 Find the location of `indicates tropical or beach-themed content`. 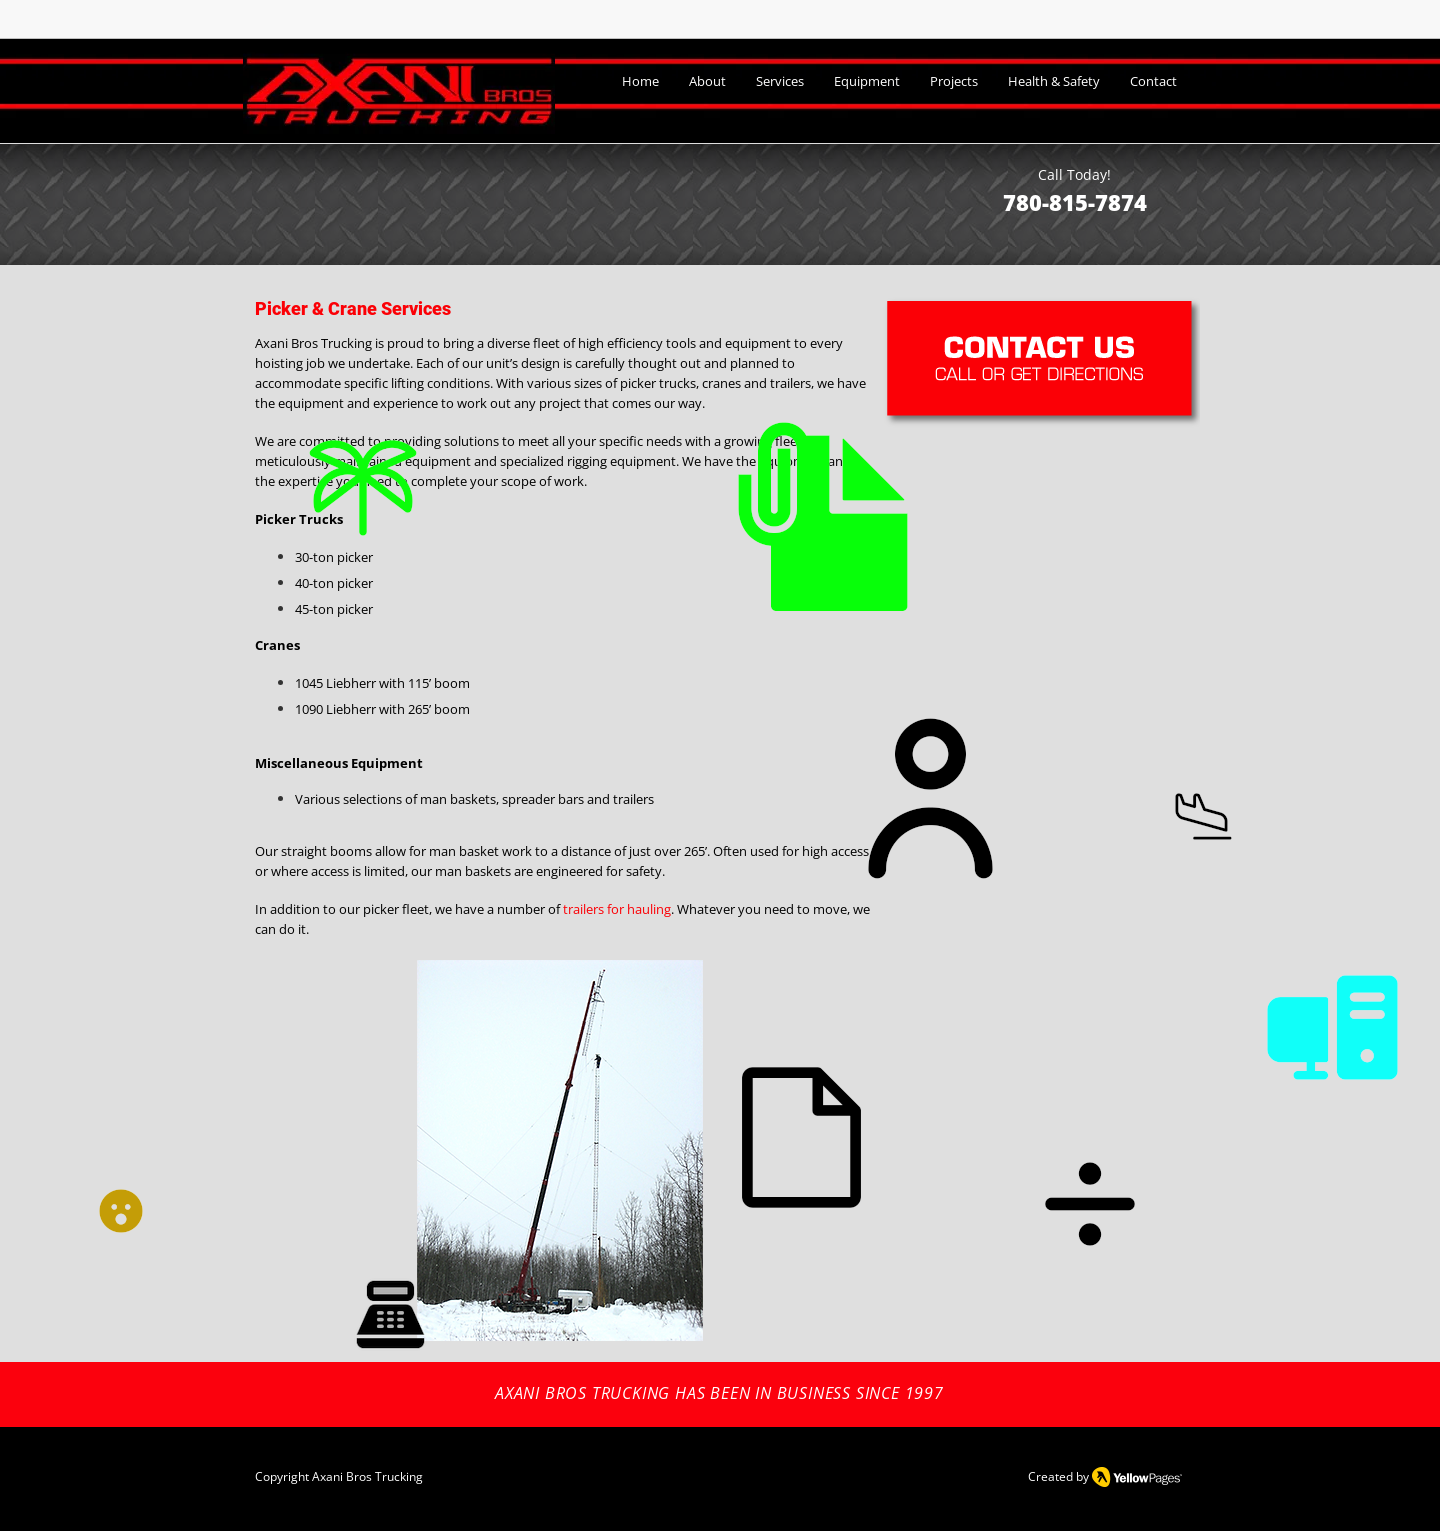

indicates tropical or beach-themed content is located at coordinates (363, 486).